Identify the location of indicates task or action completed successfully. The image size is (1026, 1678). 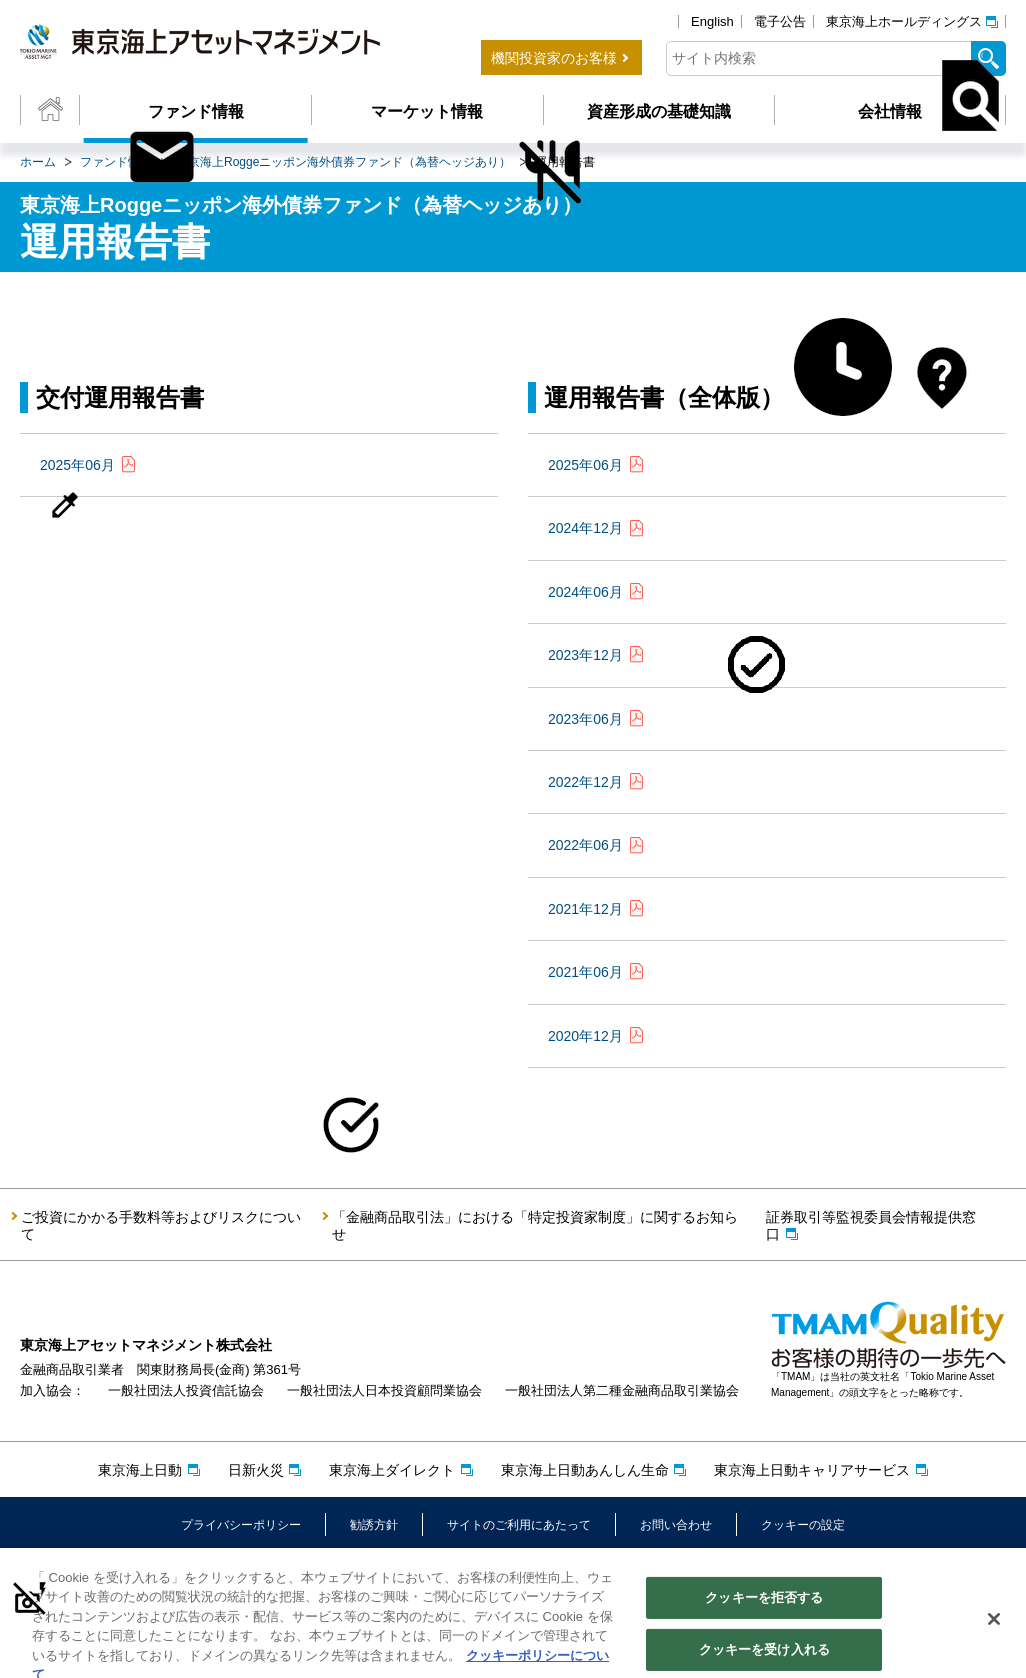
(756, 664).